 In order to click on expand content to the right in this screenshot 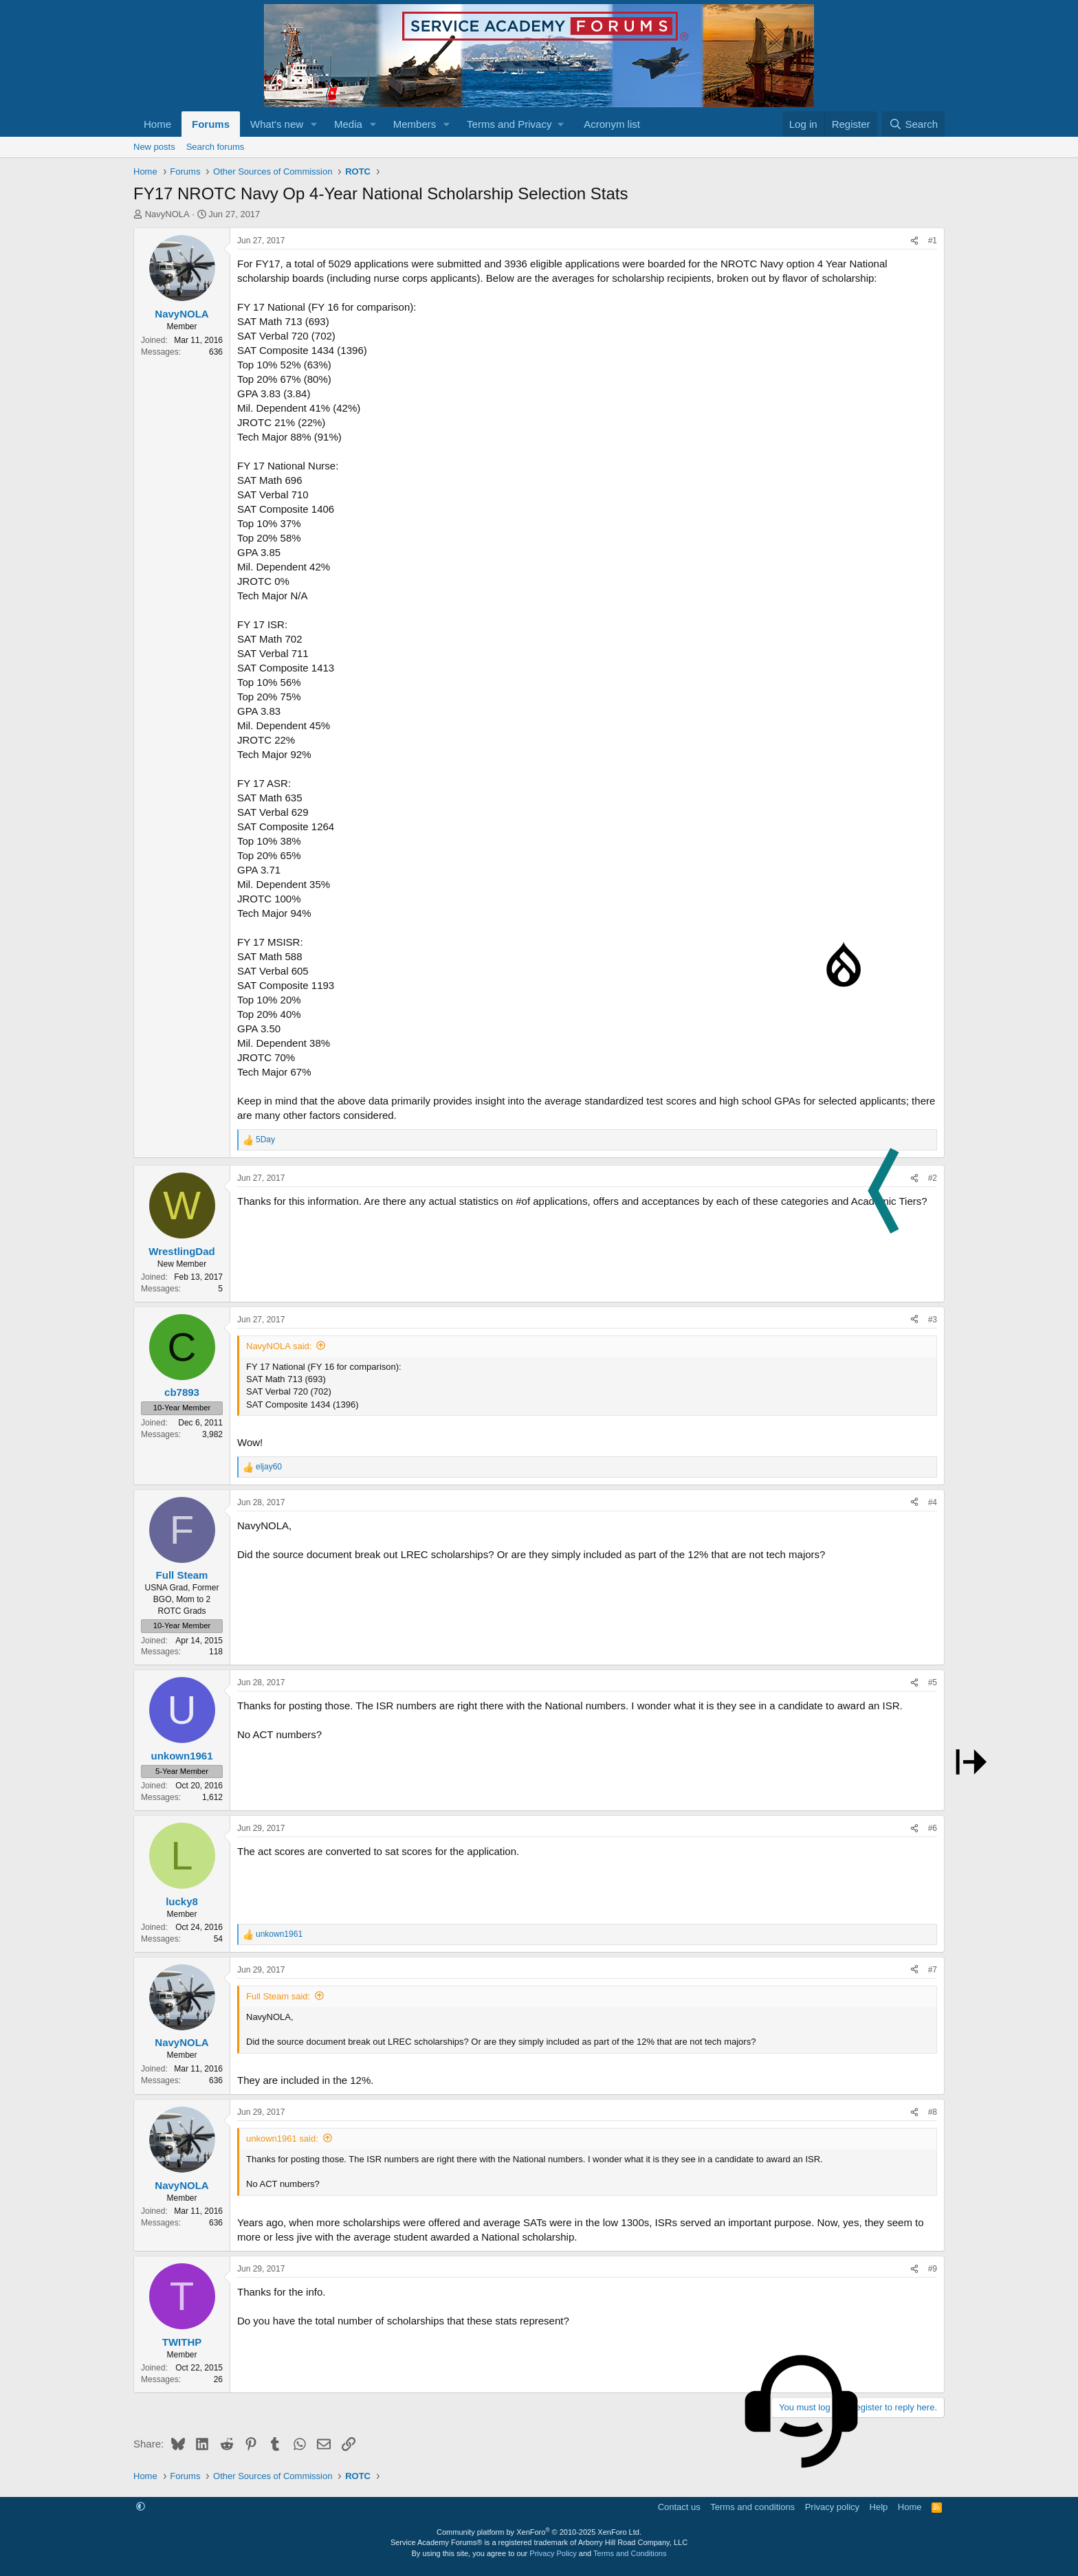, I will do `click(970, 1762)`.